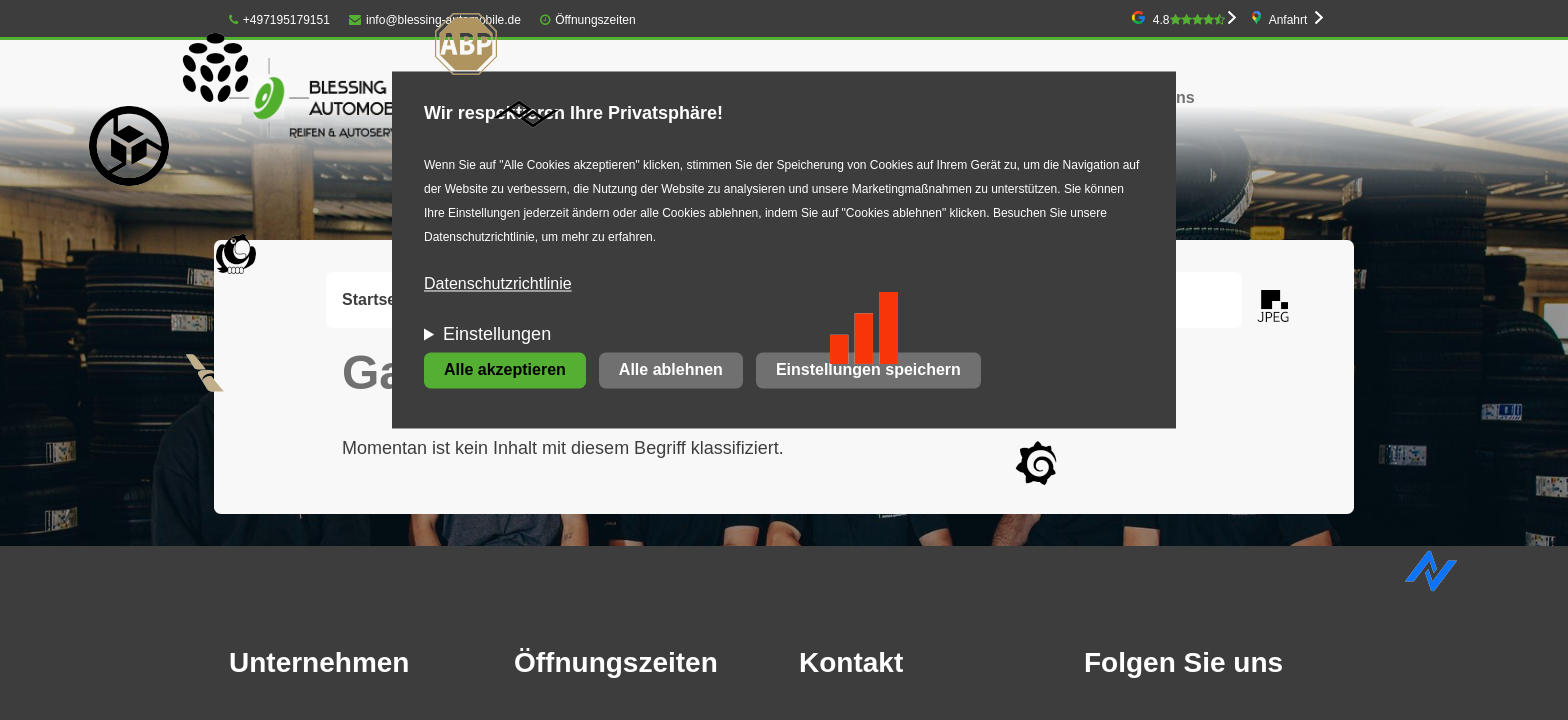 The image size is (1568, 720). I want to click on google container-optimized os logo, so click(129, 146).